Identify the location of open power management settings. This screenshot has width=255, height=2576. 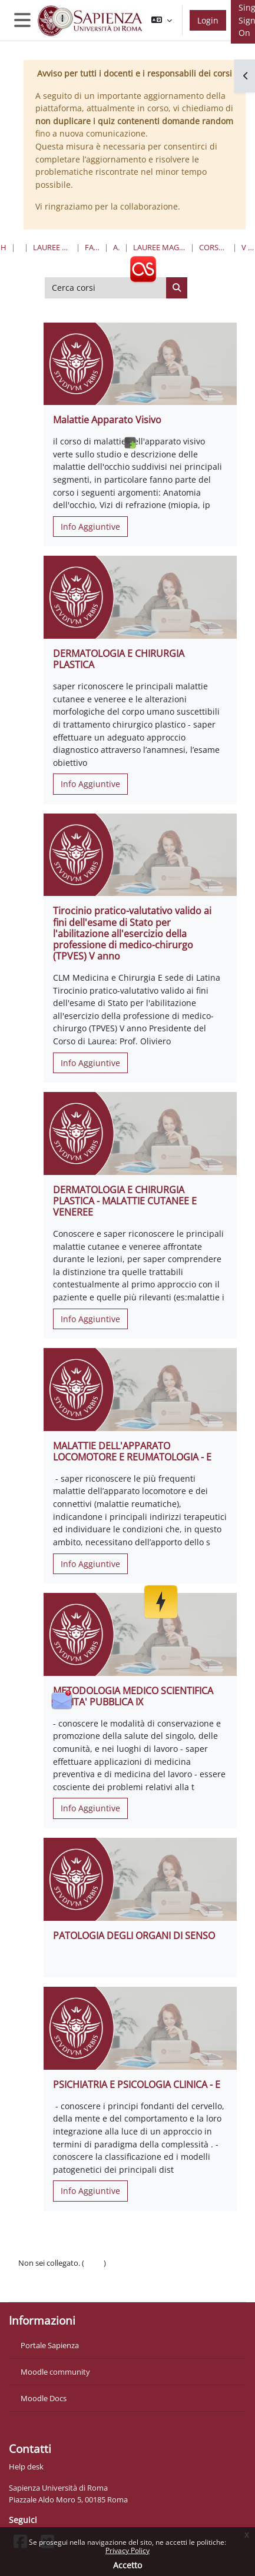
(161, 1602).